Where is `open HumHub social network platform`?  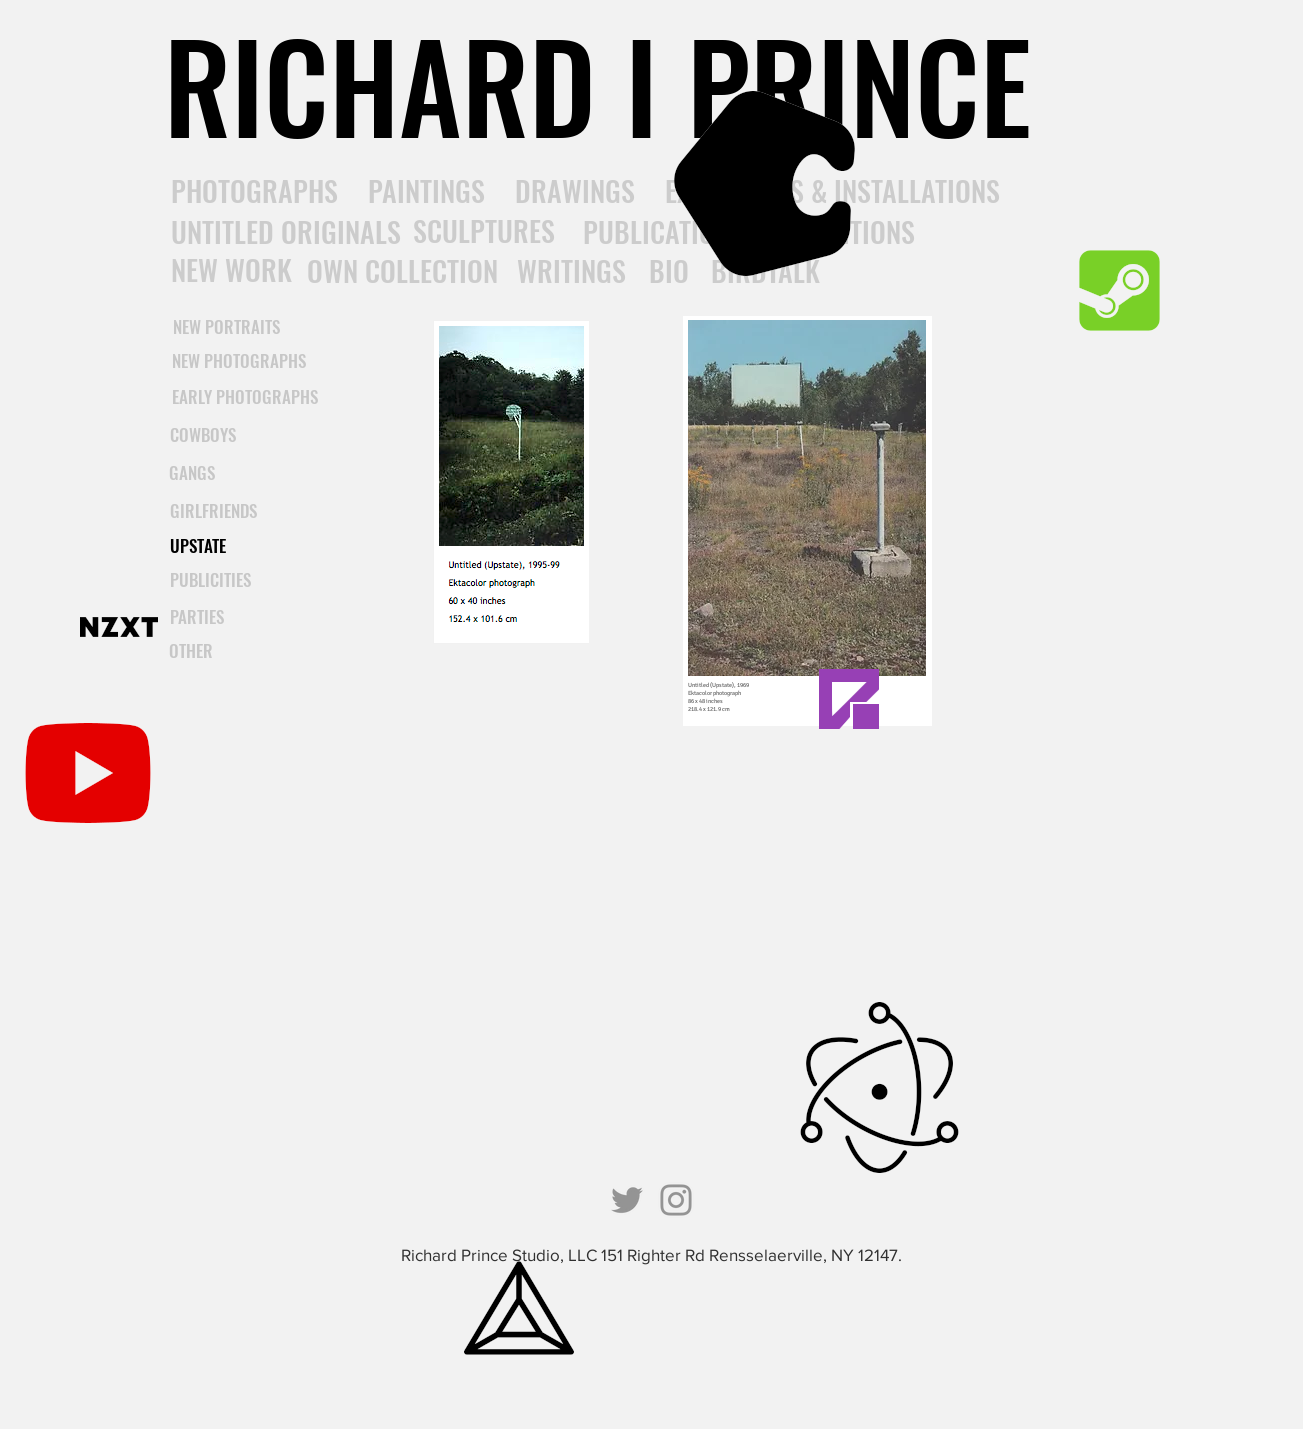
open HumHub social network platform is located at coordinates (764, 183).